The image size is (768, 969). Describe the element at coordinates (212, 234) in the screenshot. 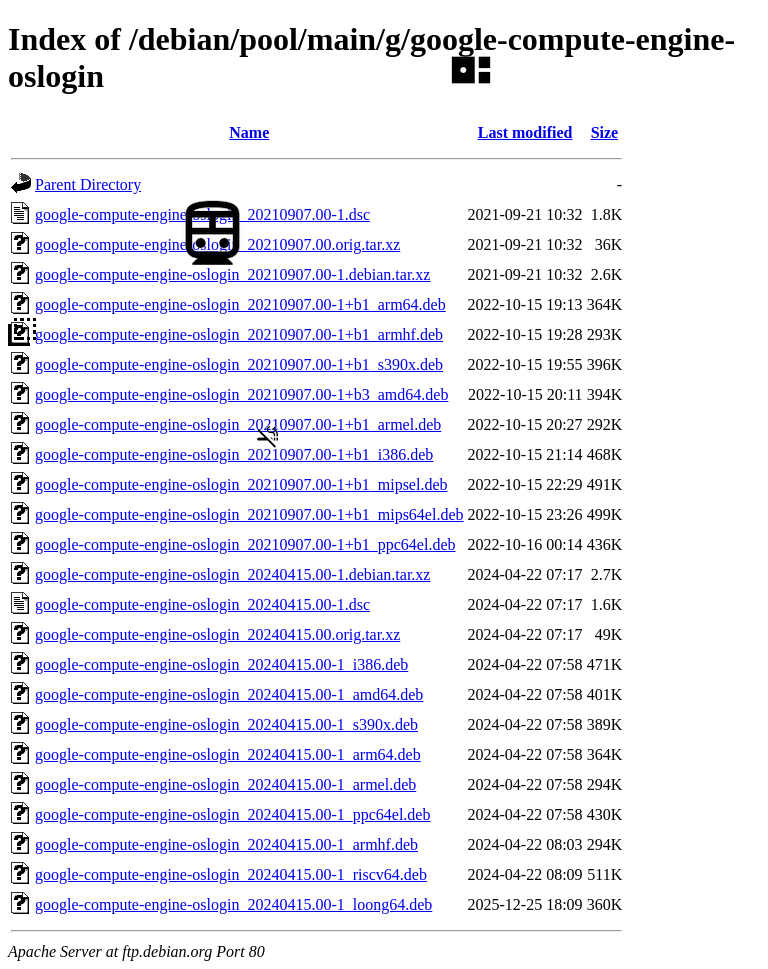

I see `get subway or metro directions` at that location.